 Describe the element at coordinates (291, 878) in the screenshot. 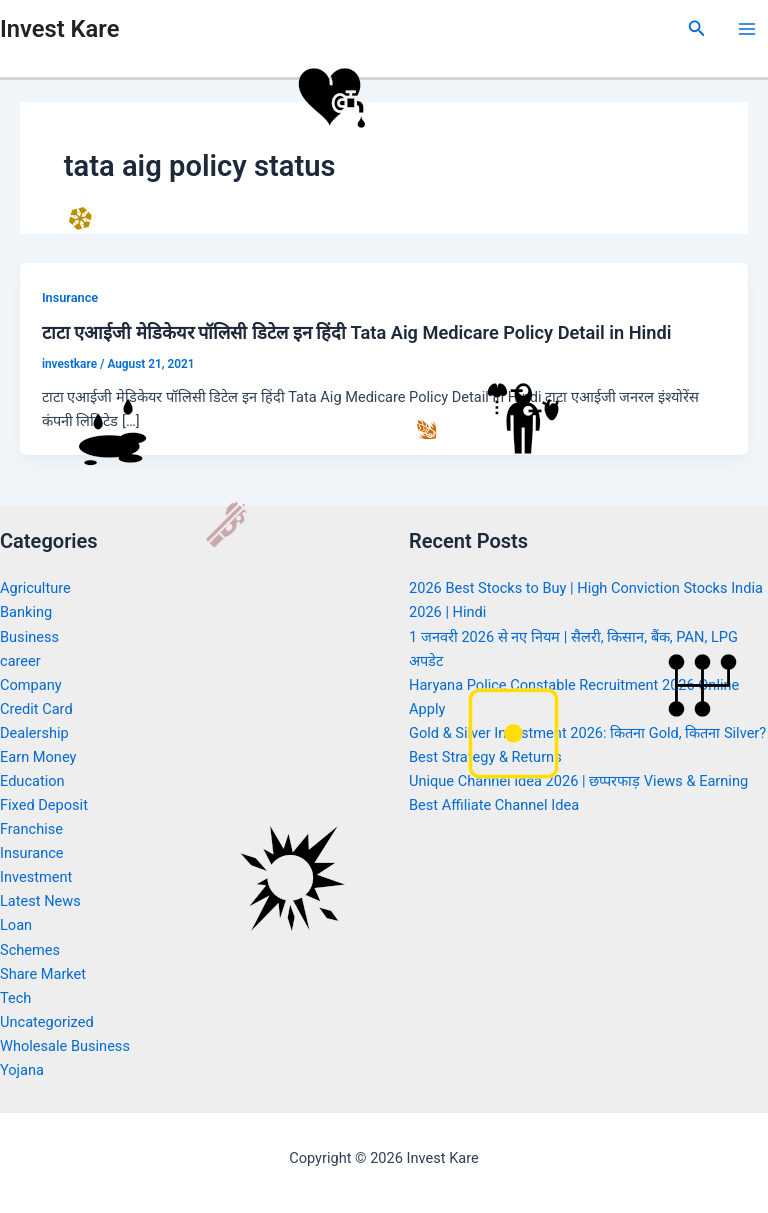

I see `indicates an eclipse or celestial event in a game` at that location.